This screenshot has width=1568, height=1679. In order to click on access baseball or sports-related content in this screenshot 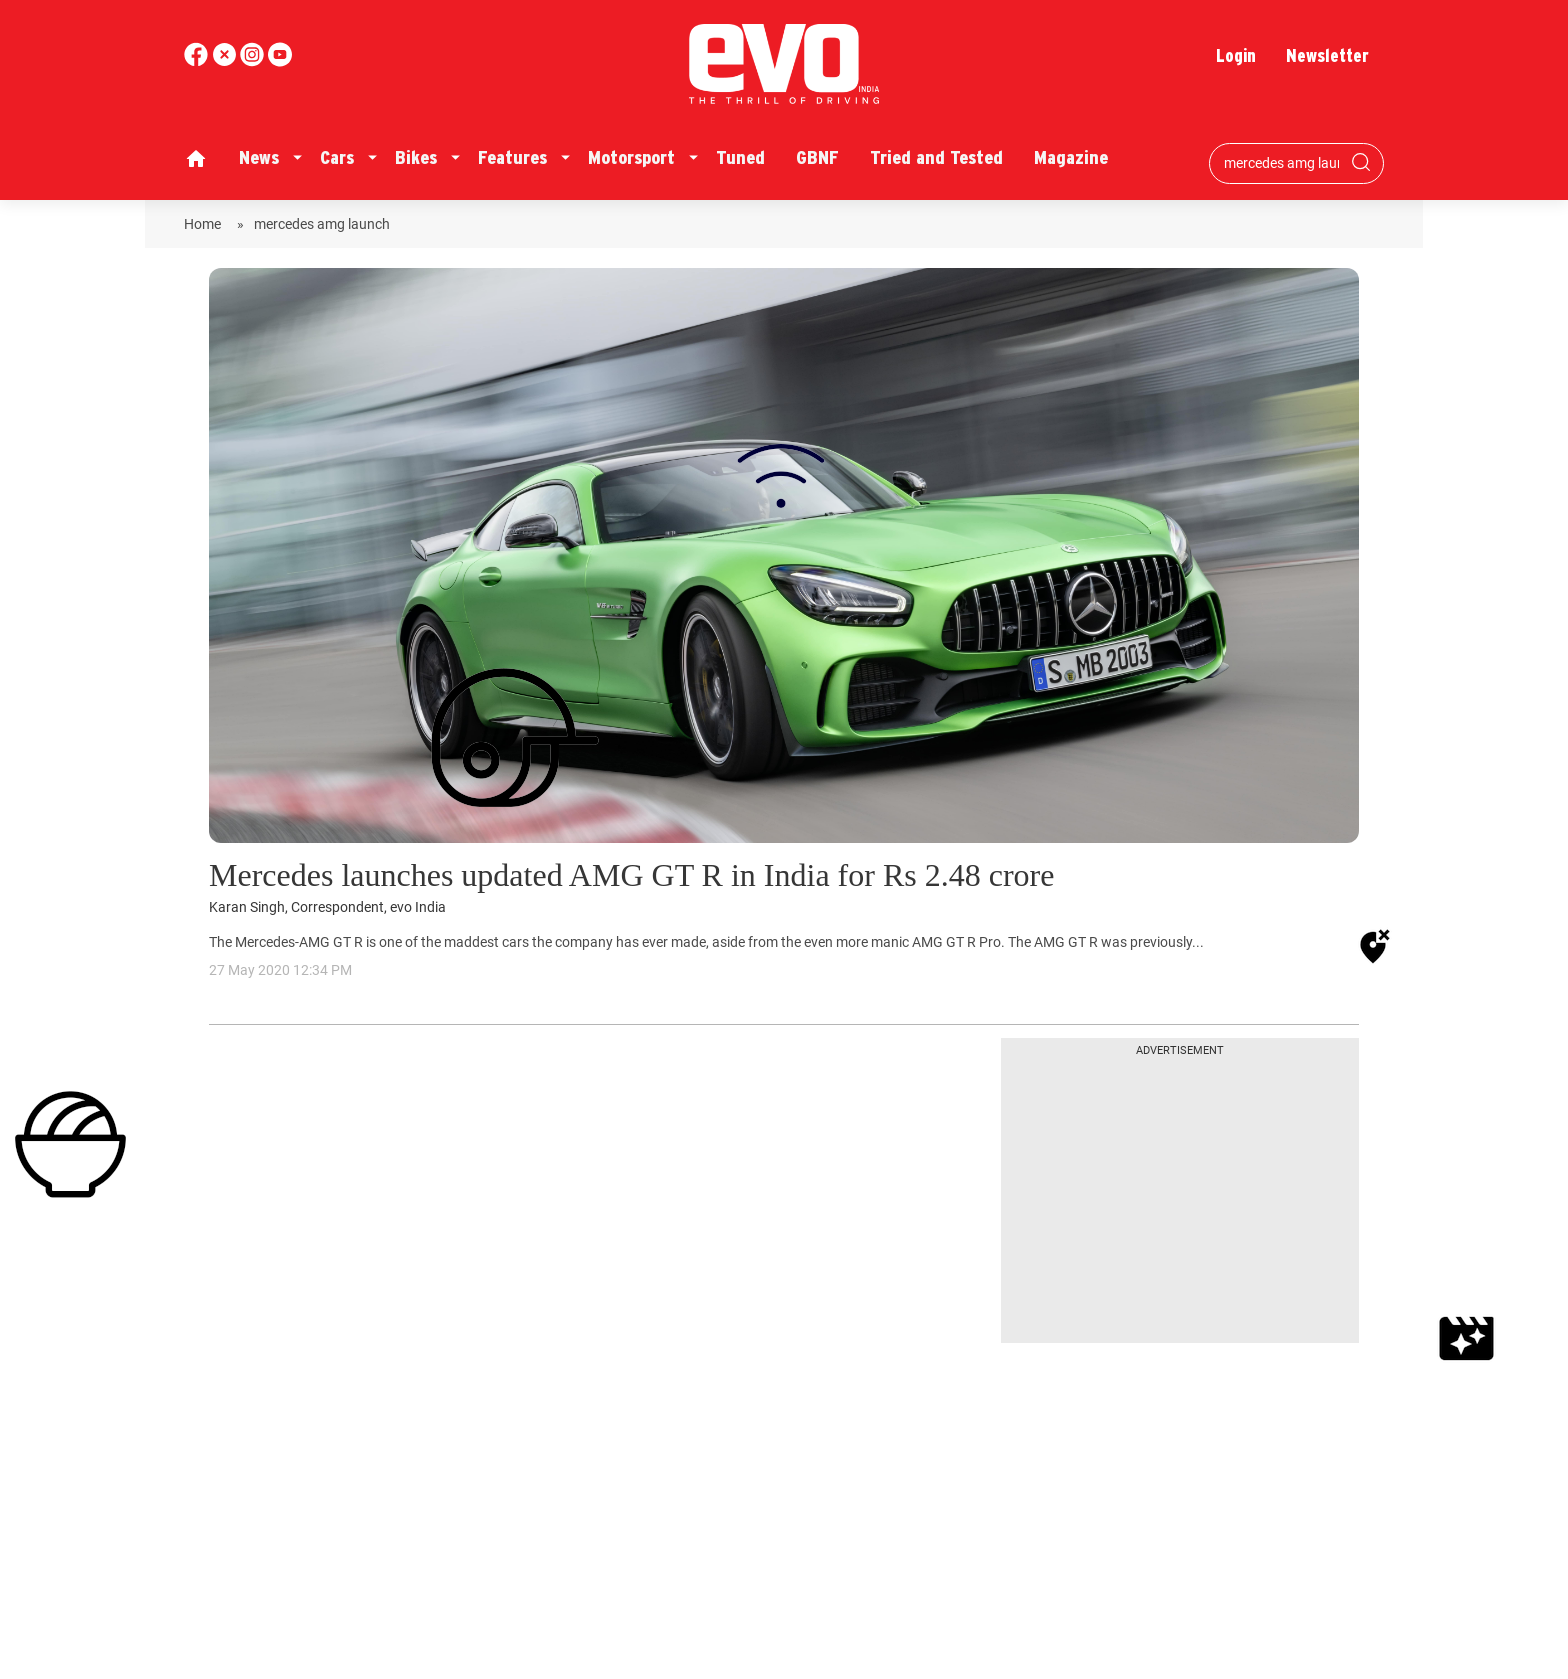, I will do `click(509, 740)`.